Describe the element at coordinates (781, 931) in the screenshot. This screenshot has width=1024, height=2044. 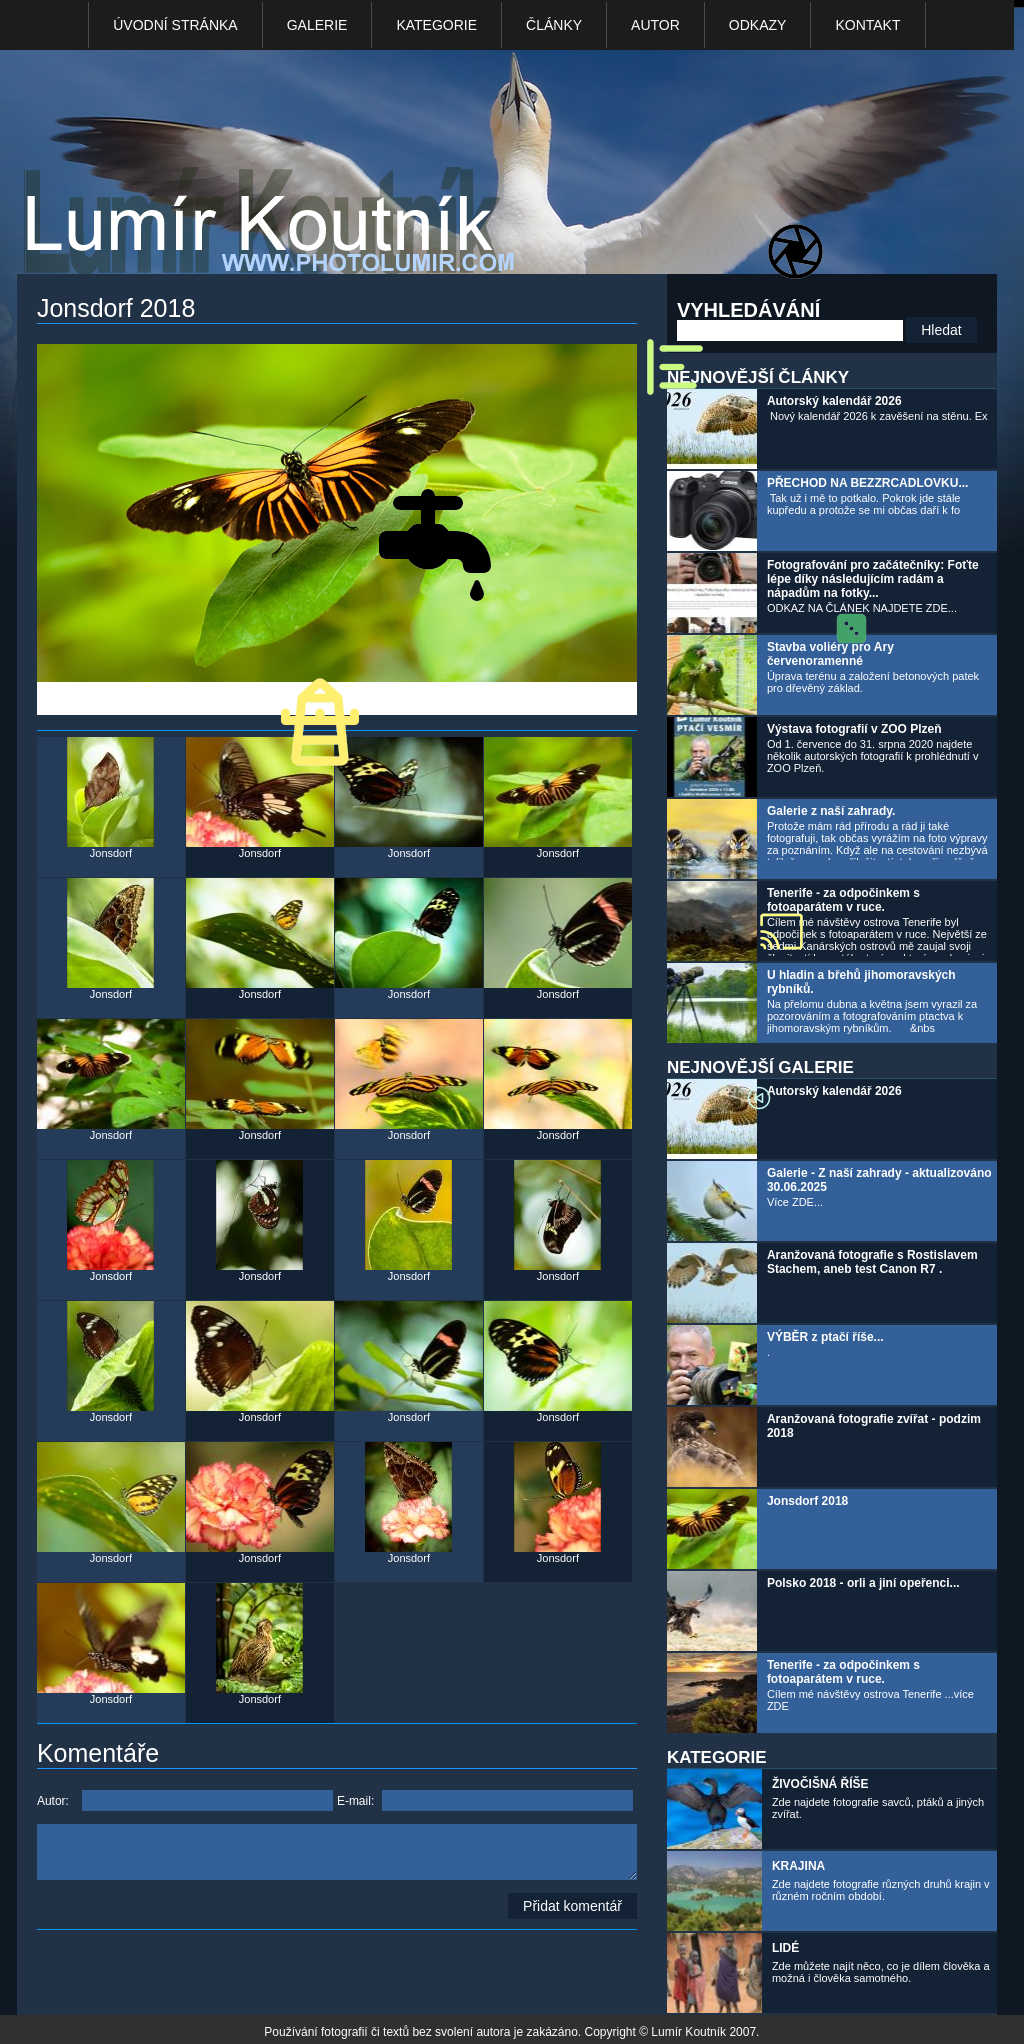
I see `cast your screen to another device` at that location.